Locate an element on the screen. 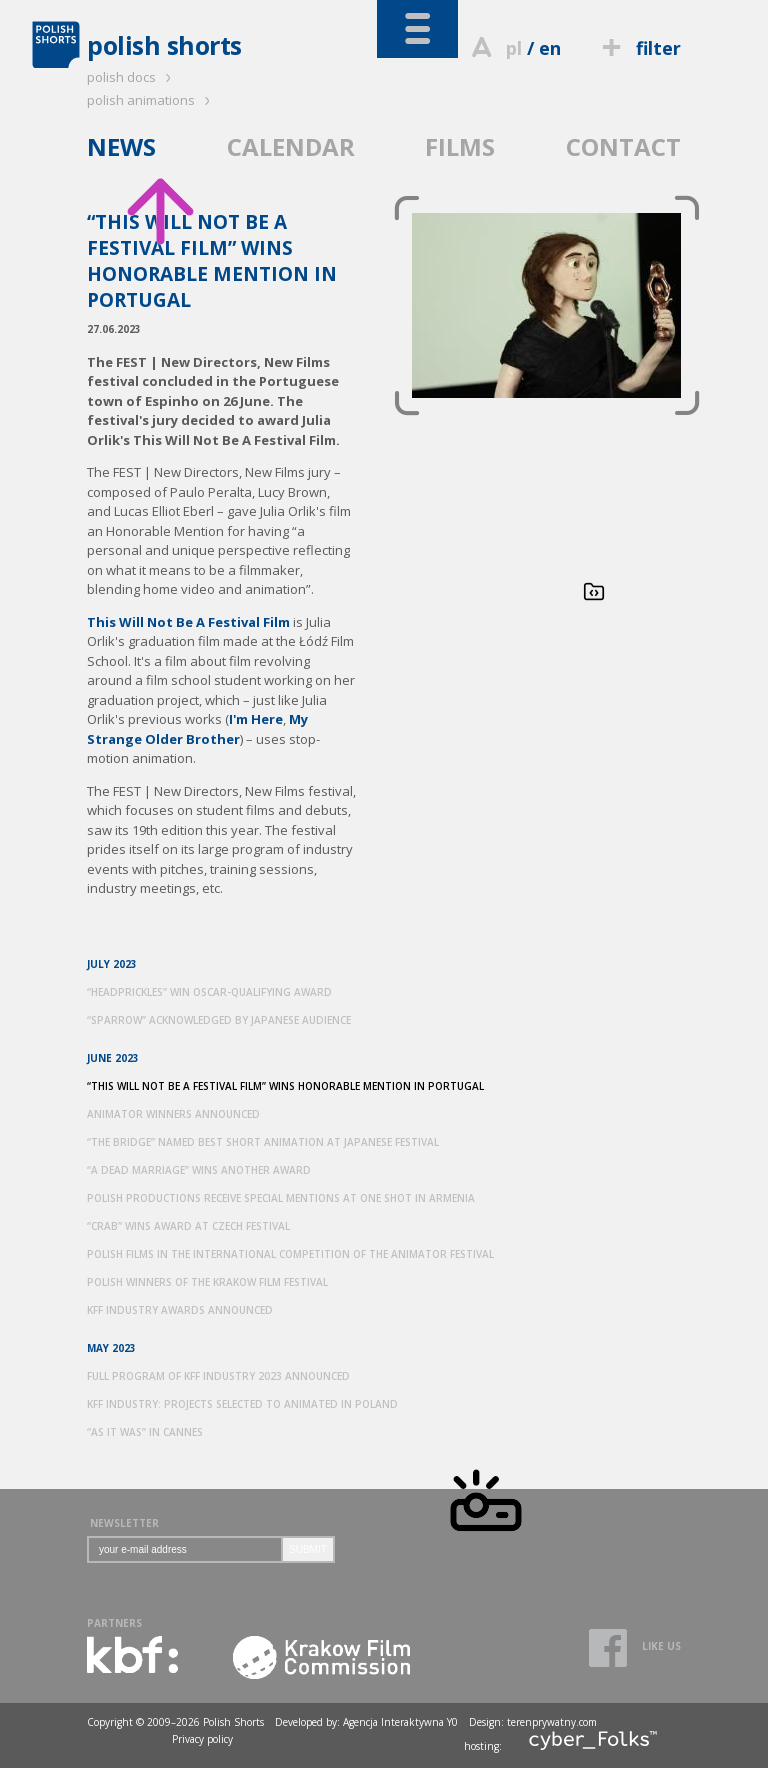  scroll to top of page is located at coordinates (160, 211).